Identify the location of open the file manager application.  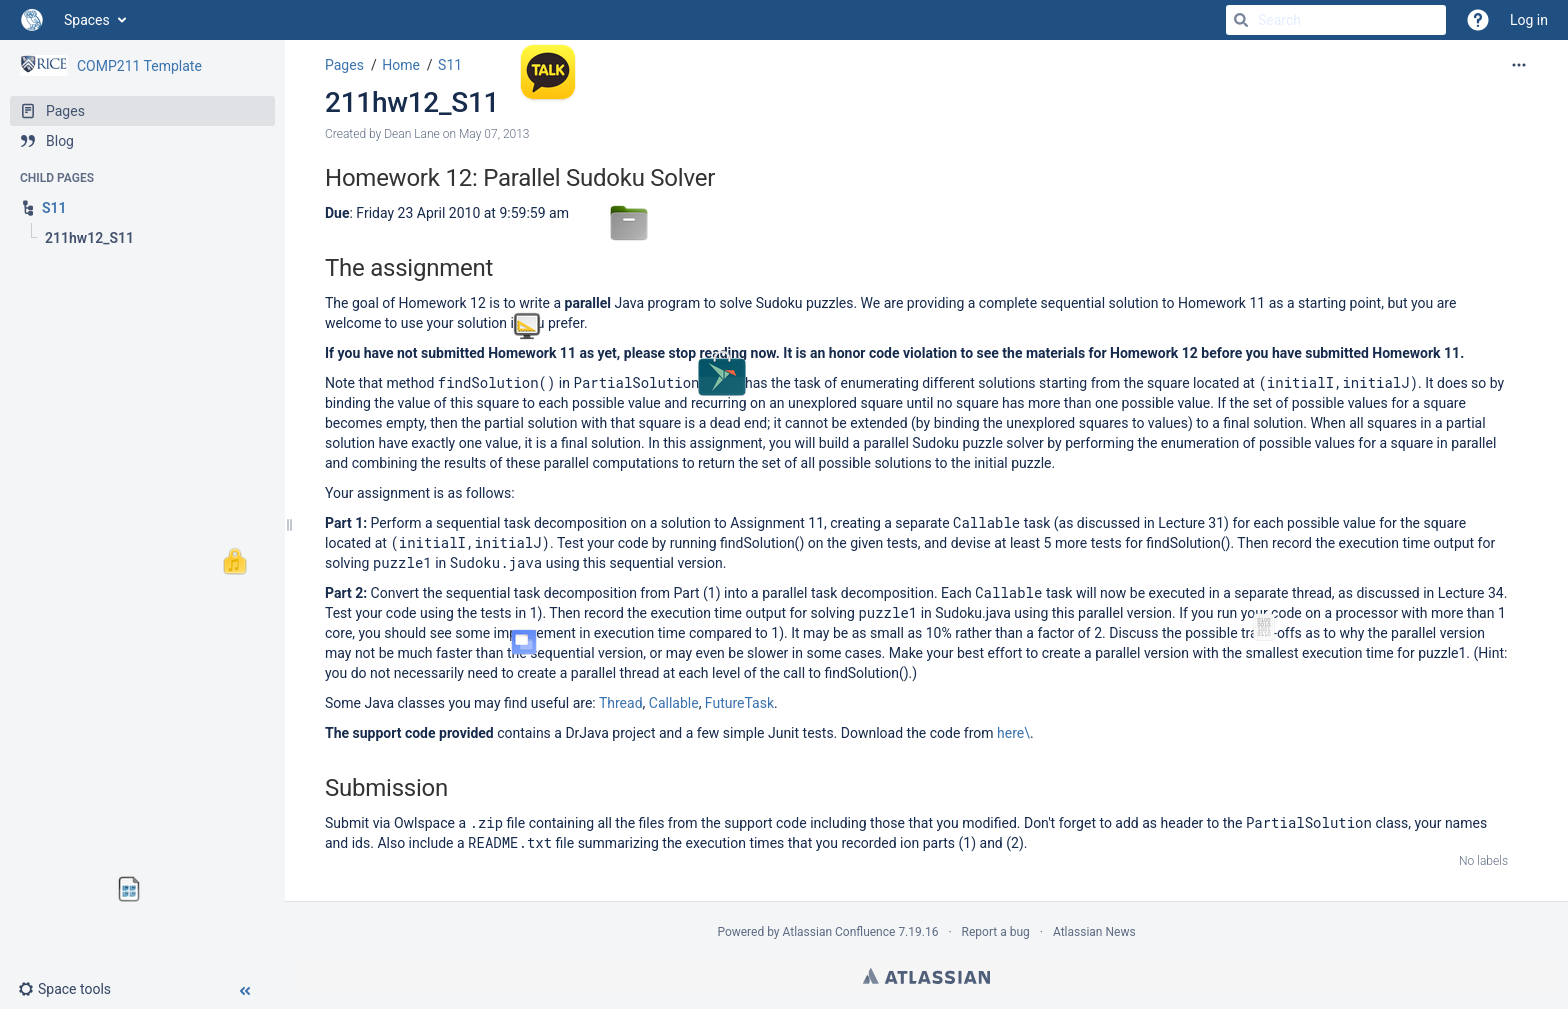
(629, 223).